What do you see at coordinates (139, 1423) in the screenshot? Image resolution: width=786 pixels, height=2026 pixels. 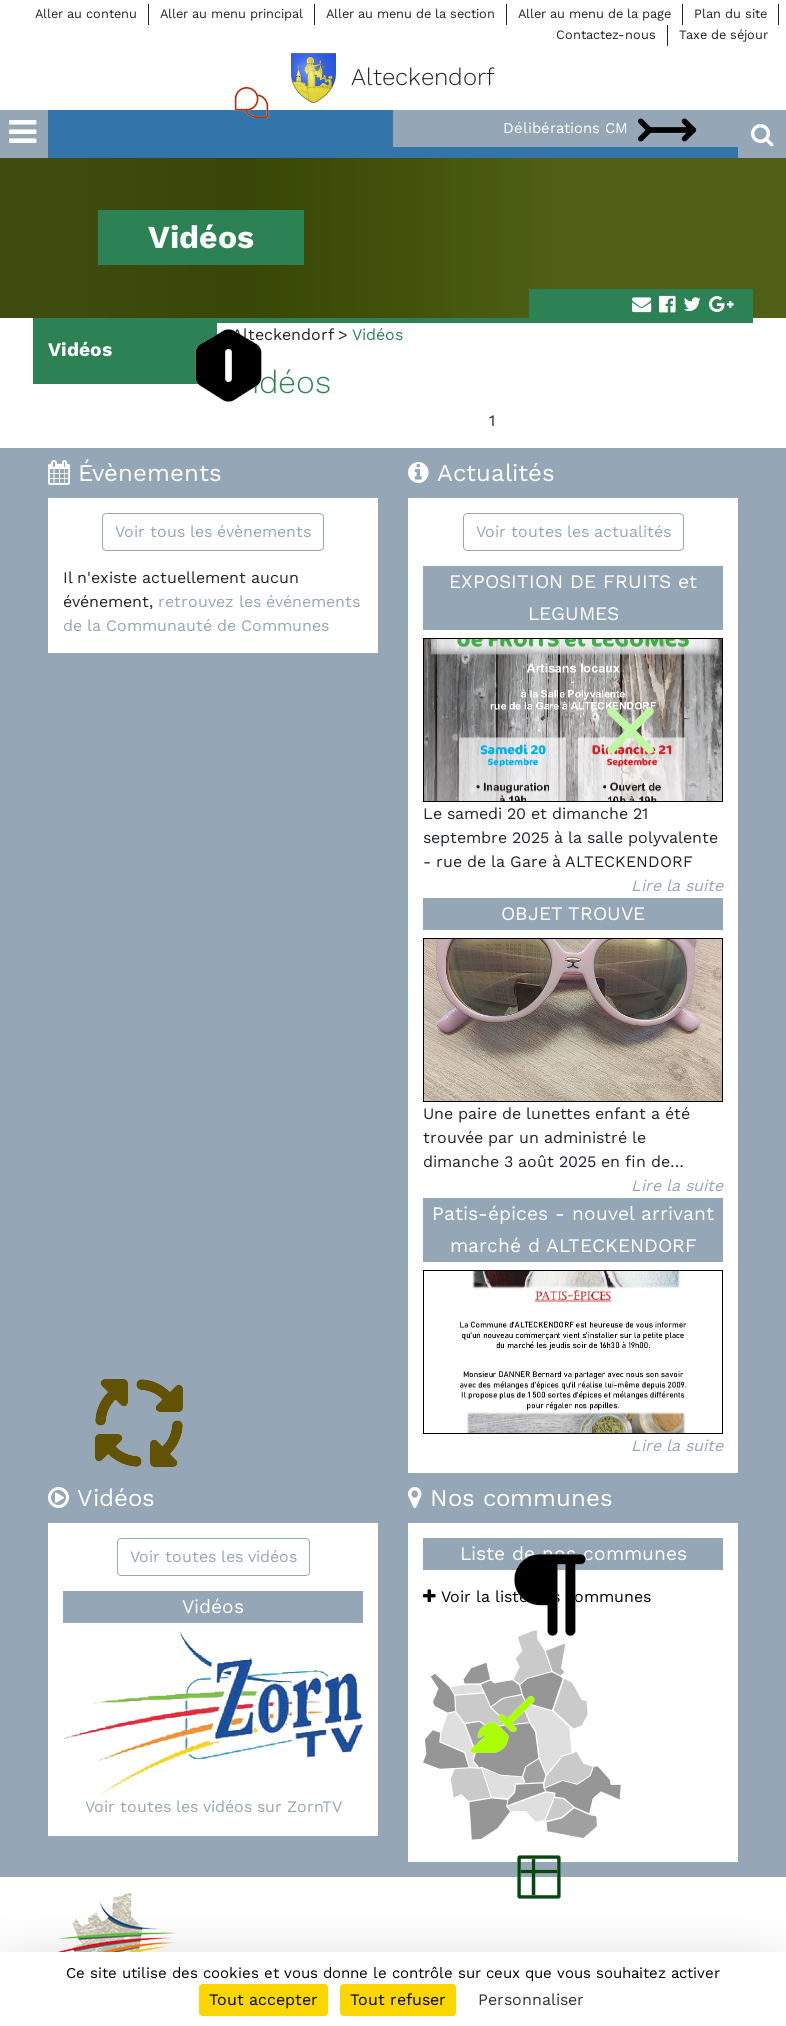 I see `refresh or reload content` at bounding box center [139, 1423].